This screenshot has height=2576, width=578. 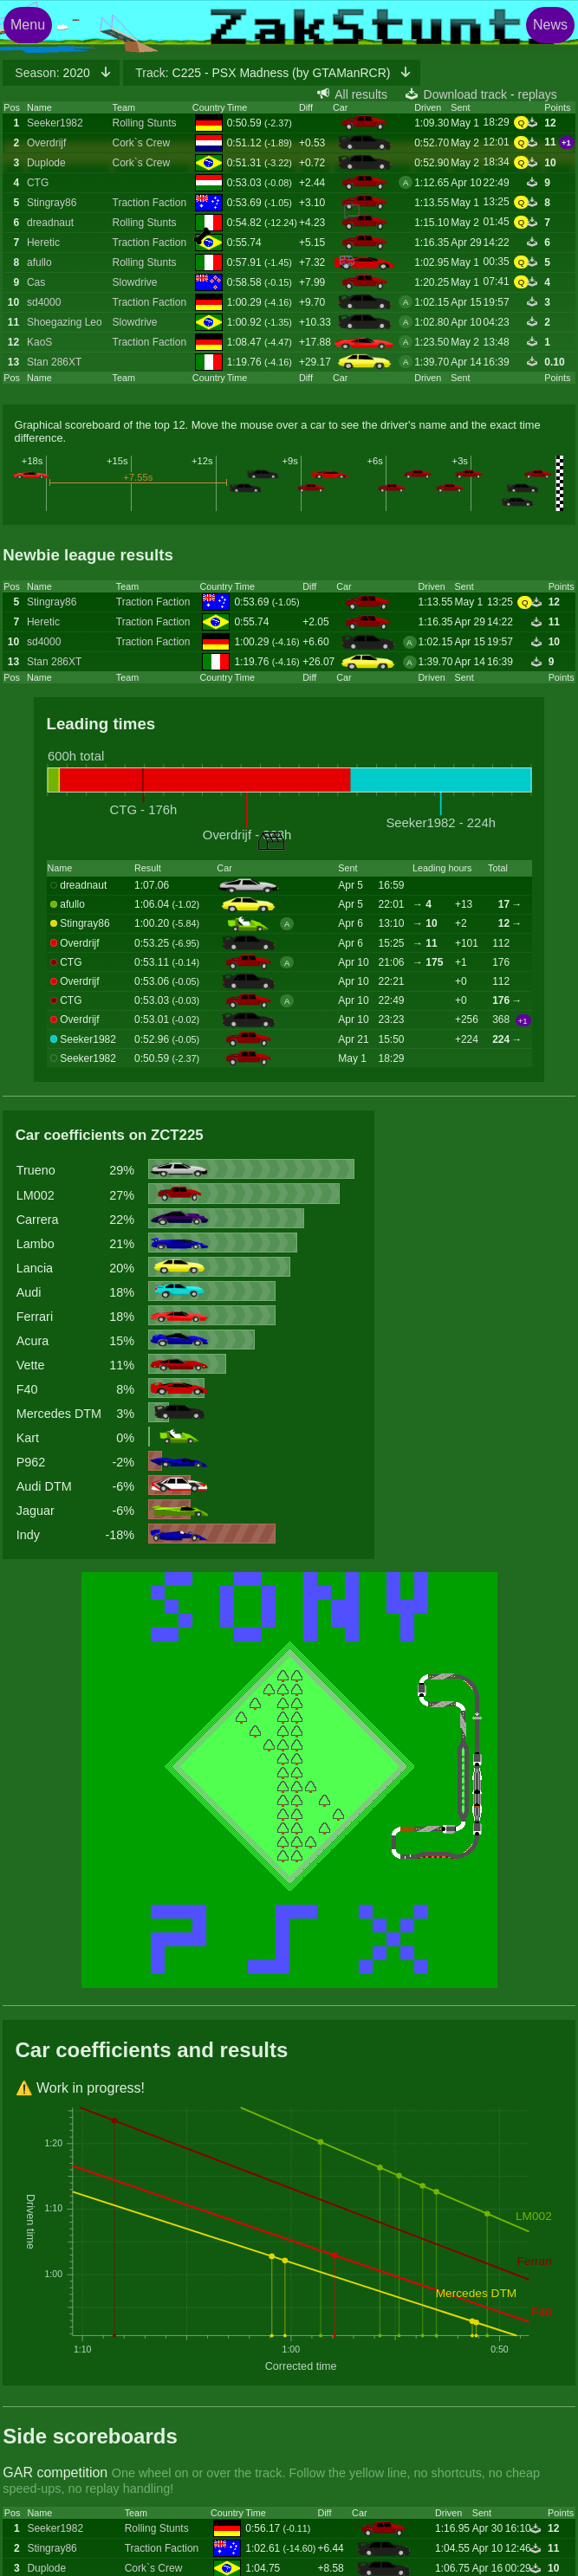 What do you see at coordinates (271, 842) in the screenshot?
I see `view solar panel or renewable energy settings` at bounding box center [271, 842].